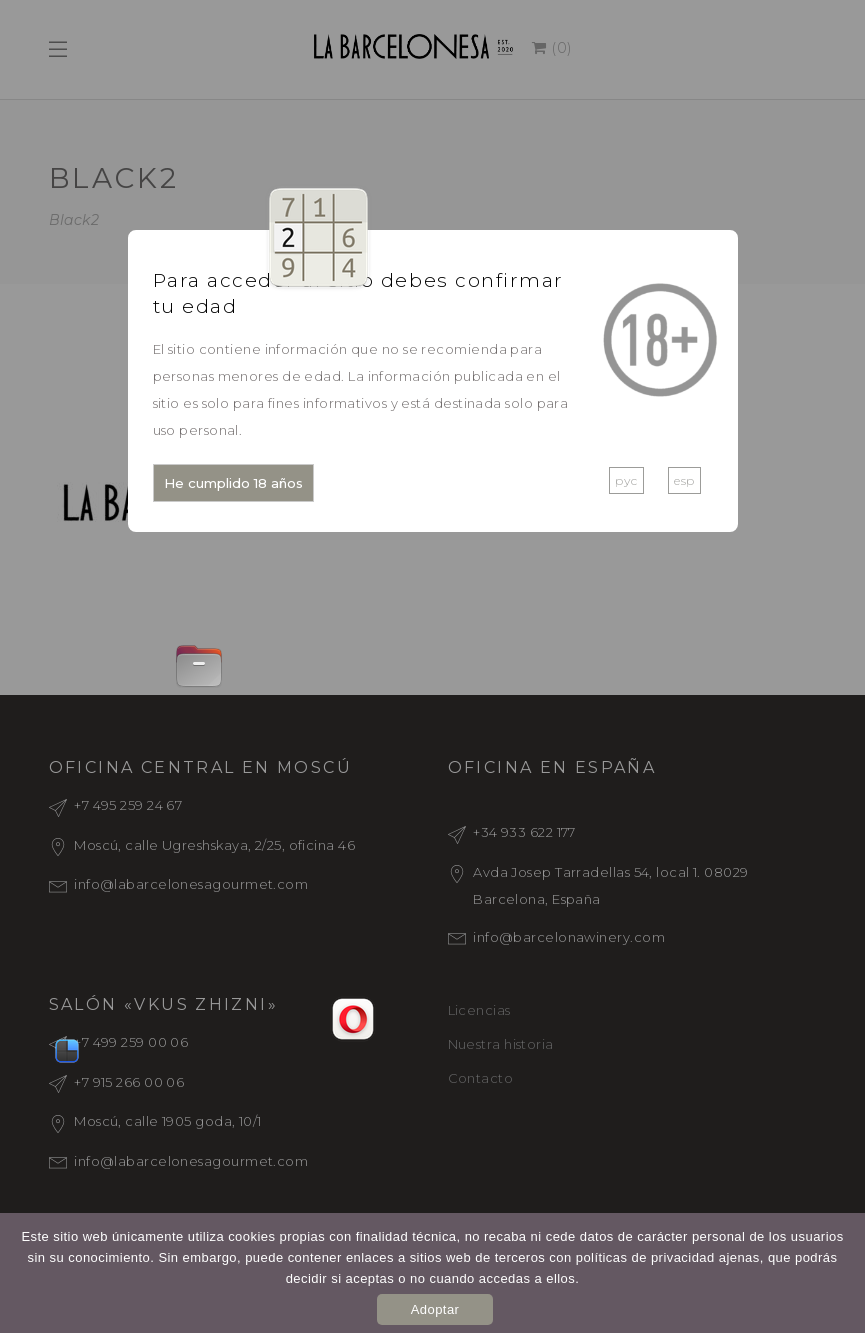 The height and width of the screenshot is (1333, 865). Describe the element at coordinates (318, 237) in the screenshot. I see `open sudoku puzzle game` at that location.